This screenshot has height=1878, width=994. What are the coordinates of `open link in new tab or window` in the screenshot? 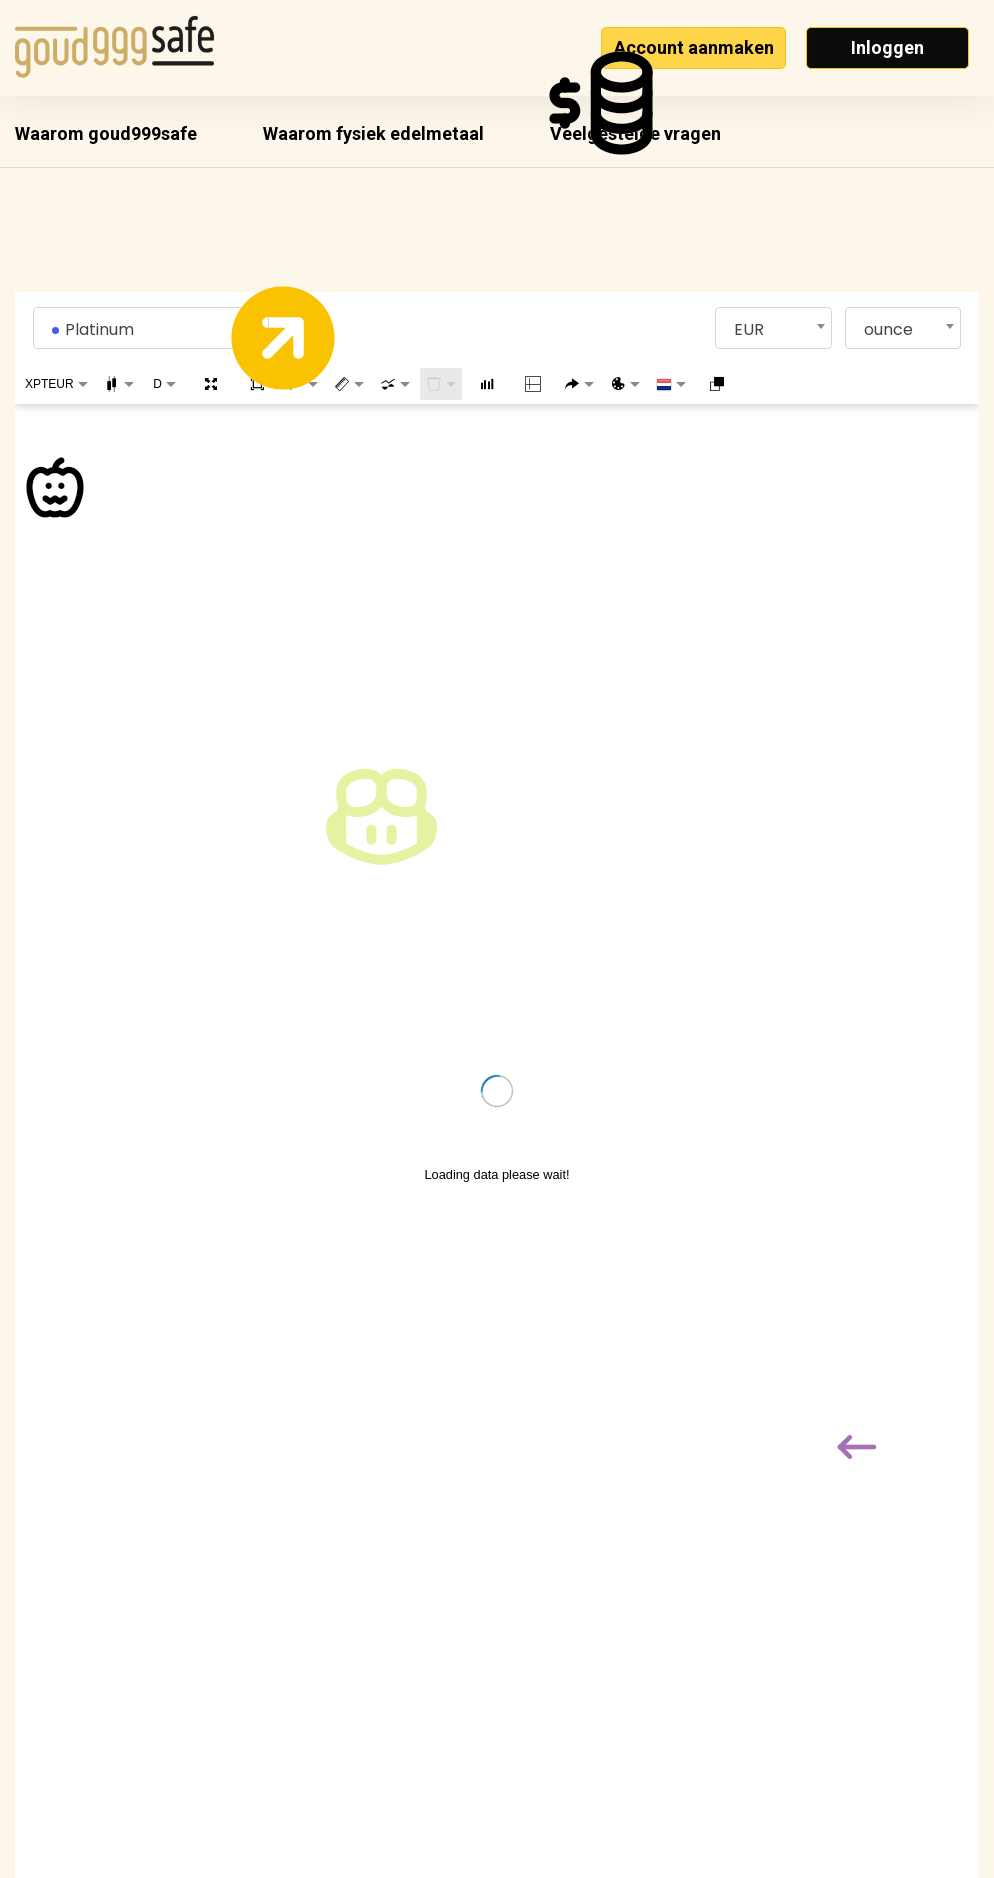 It's located at (283, 338).